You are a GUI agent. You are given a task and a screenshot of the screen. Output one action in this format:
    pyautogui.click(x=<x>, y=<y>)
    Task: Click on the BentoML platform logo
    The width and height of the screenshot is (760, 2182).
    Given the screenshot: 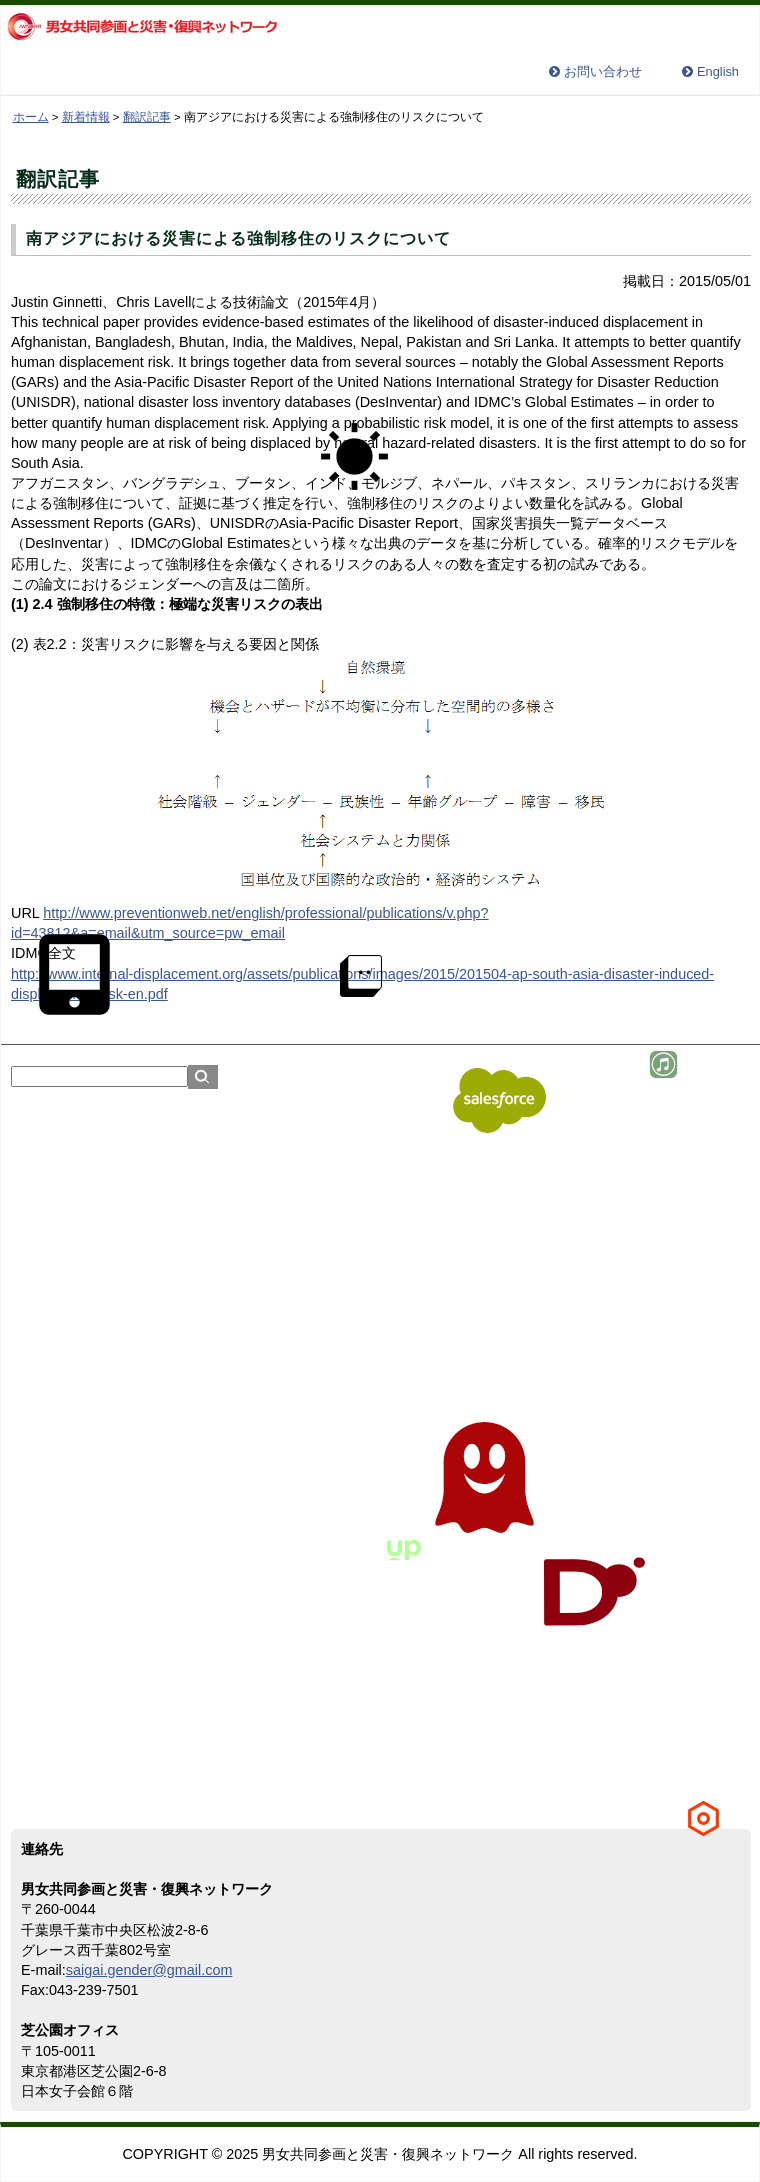 What is the action you would take?
    pyautogui.click(x=361, y=976)
    